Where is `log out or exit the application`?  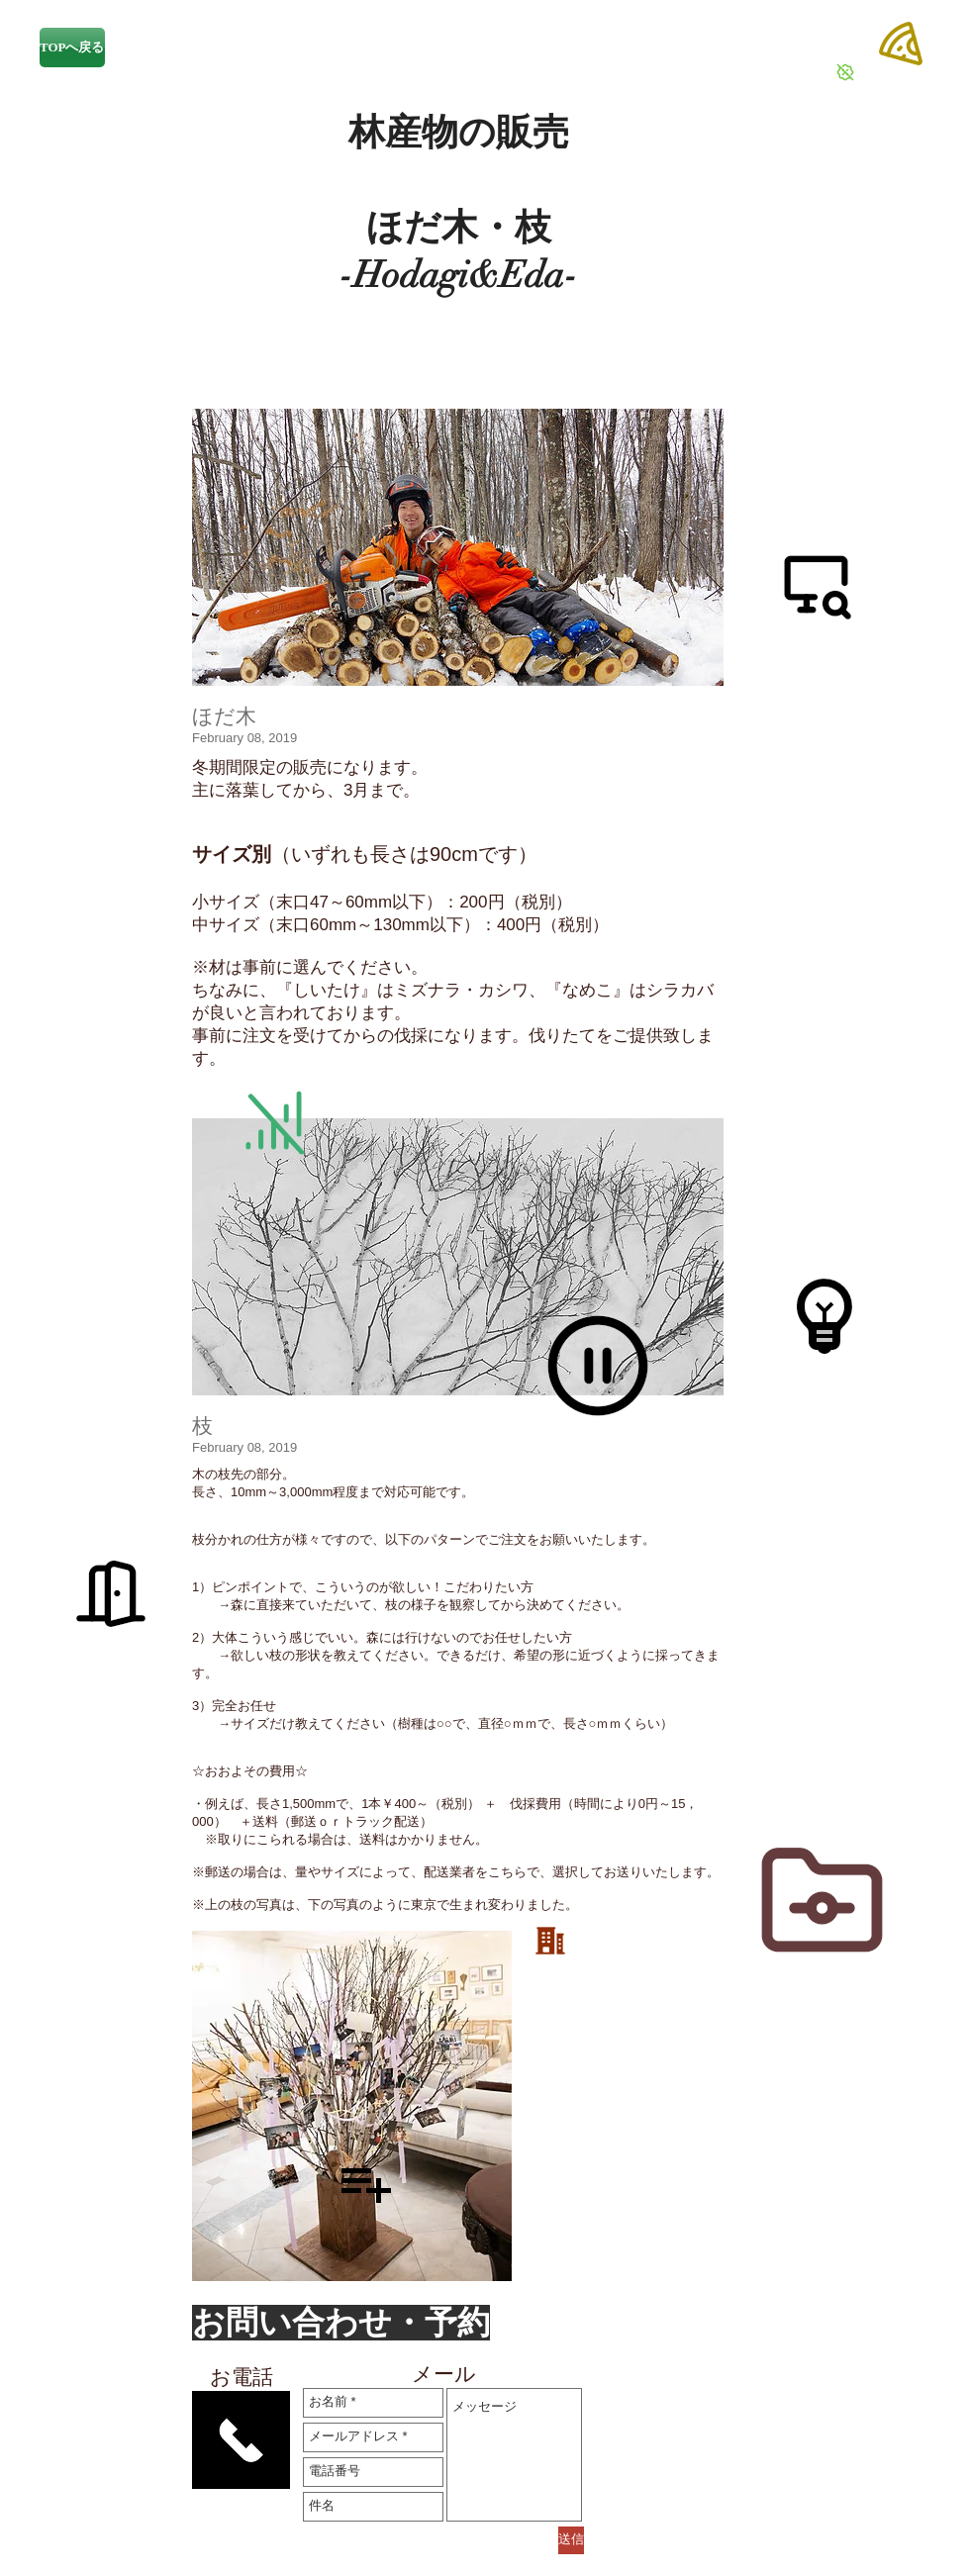
log out or exit the application is located at coordinates (111, 1593).